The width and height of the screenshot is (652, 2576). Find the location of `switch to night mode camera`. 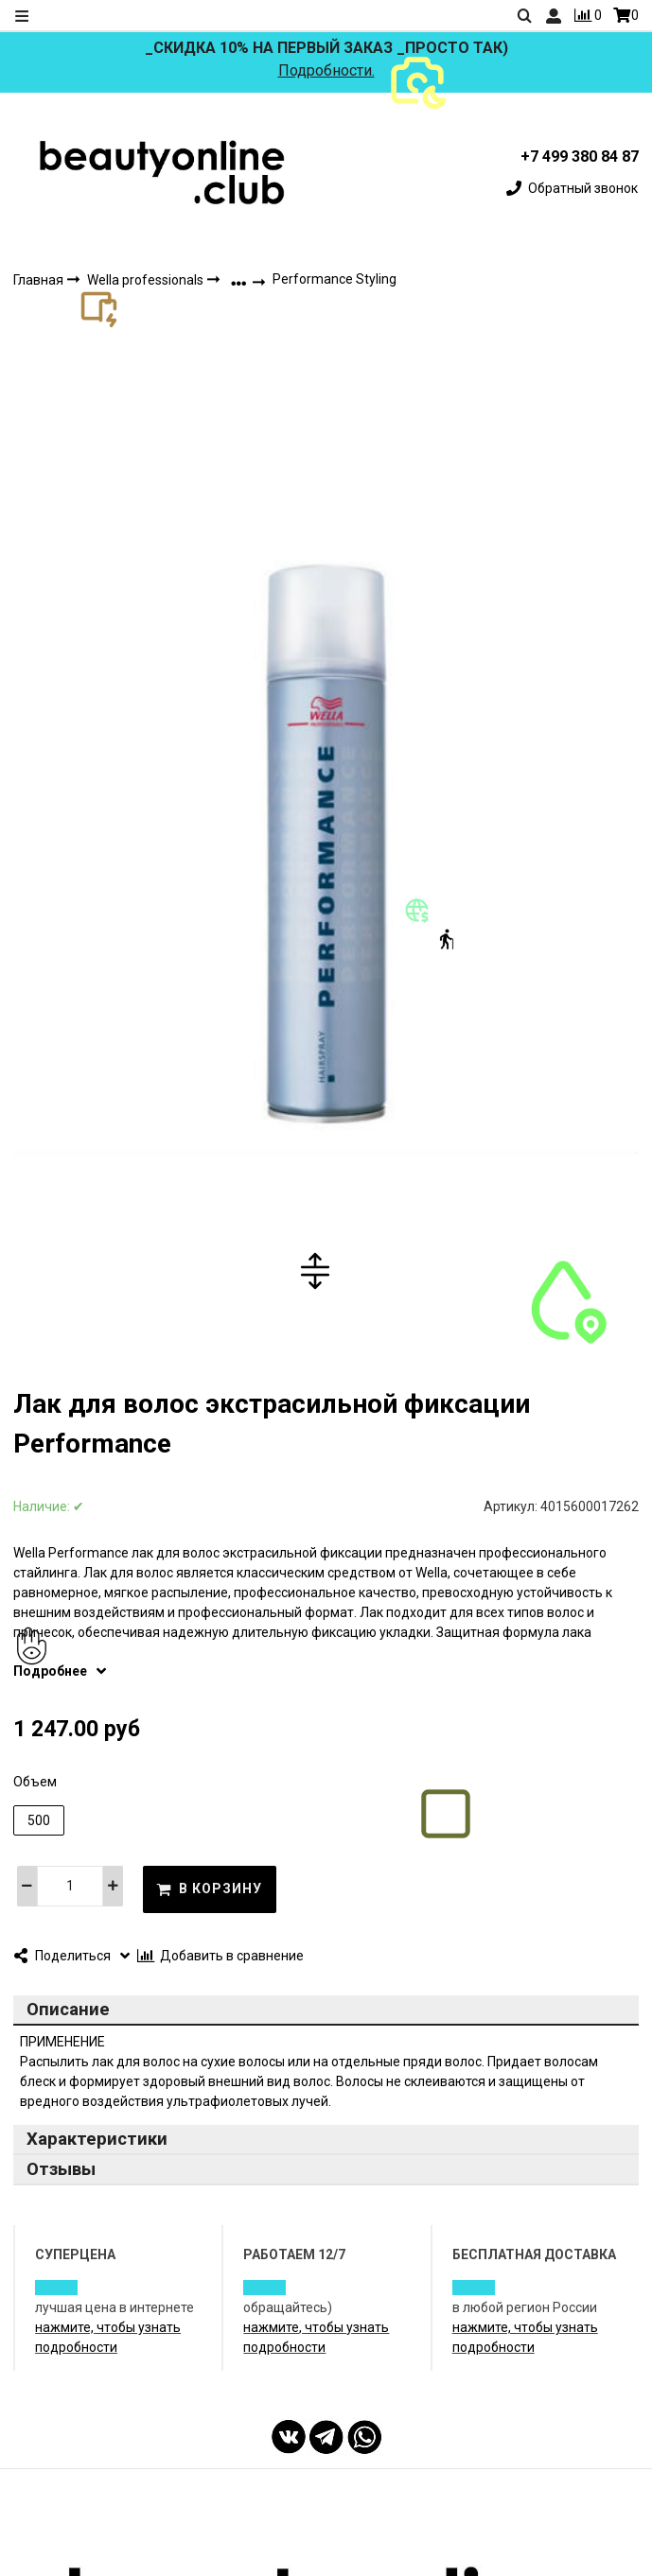

switch to night mode camera is located at coordinates (417, 80).